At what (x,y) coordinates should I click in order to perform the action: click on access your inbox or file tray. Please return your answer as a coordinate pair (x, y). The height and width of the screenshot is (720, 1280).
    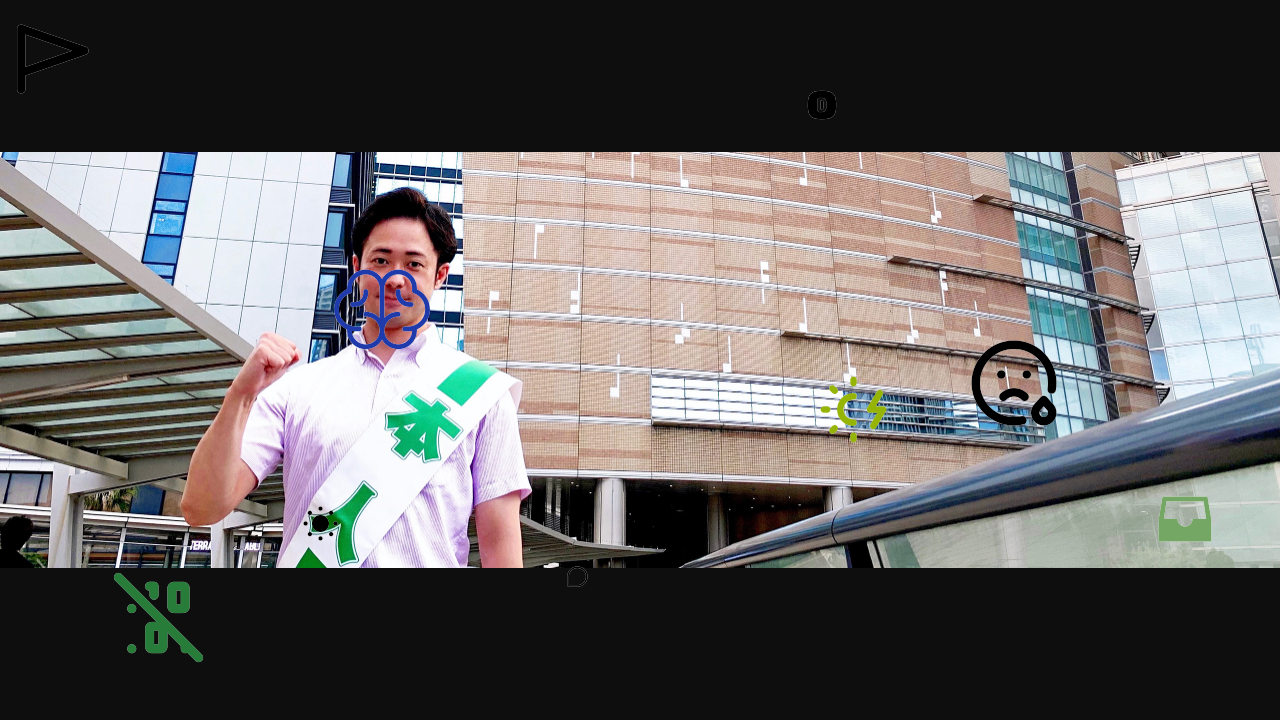
    Looking at the image, I should click on (1185, 519).